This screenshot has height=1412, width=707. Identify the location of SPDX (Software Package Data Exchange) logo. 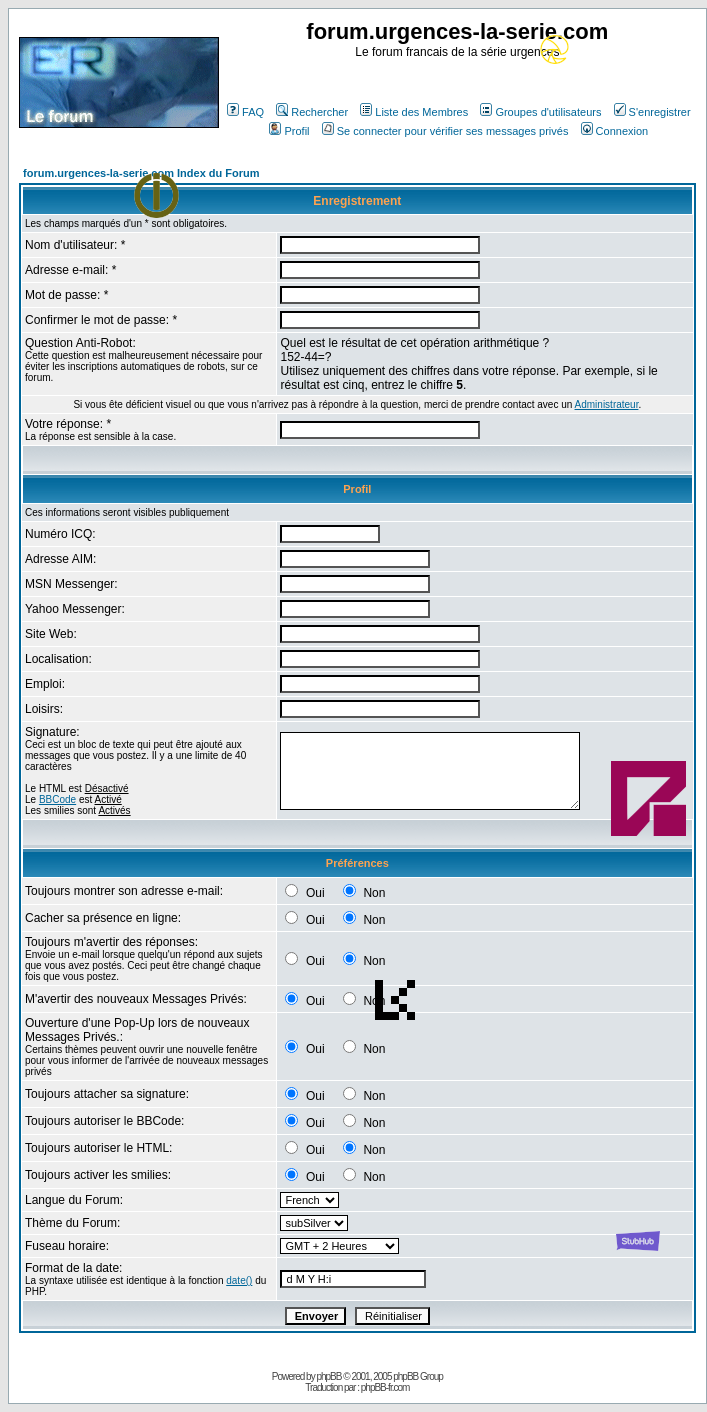
(648, 798).